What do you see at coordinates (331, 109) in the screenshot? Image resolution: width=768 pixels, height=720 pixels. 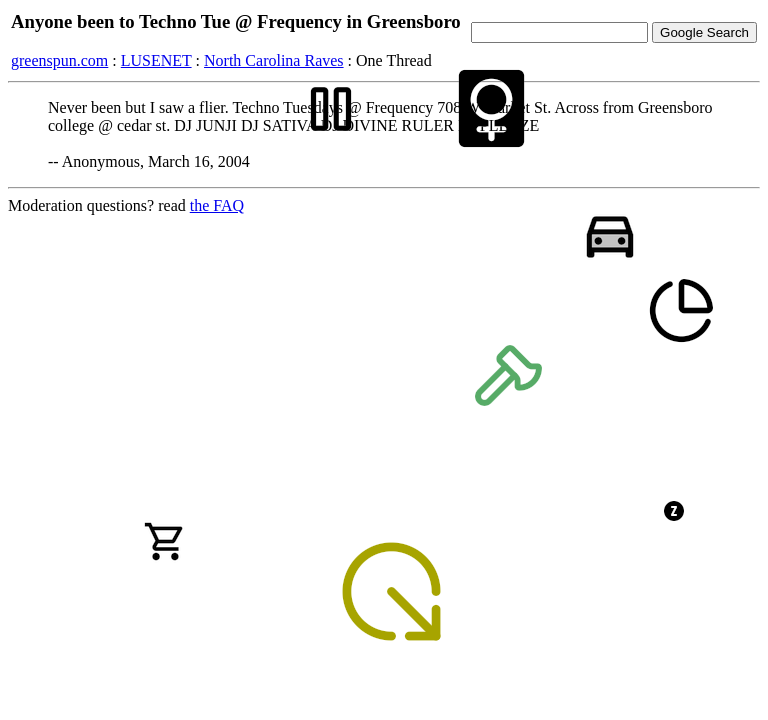 I see `pause media playback` at bounding box center [331, 109].